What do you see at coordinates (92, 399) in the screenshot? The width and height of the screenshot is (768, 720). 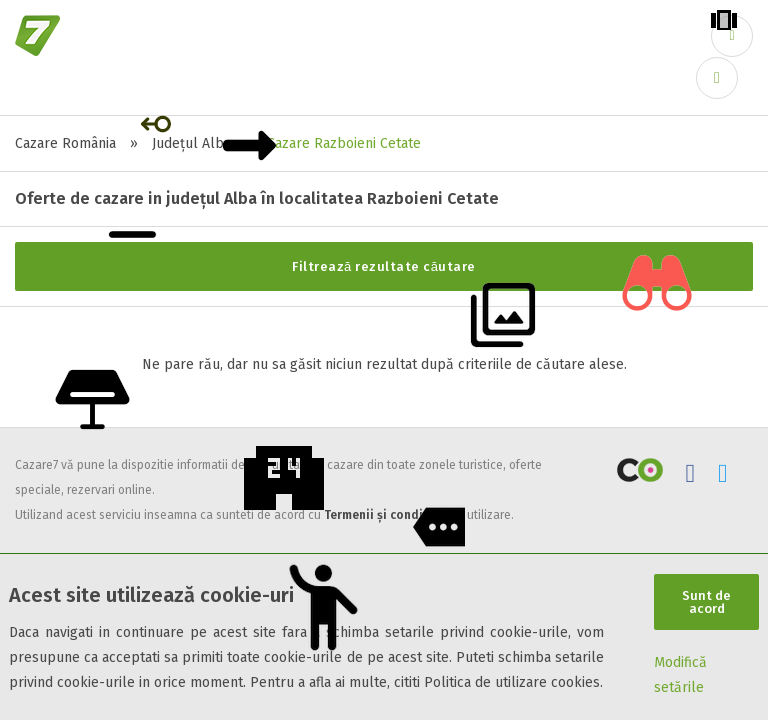 I see `access presentation or speaker mode` at bounding box center [92, 399].